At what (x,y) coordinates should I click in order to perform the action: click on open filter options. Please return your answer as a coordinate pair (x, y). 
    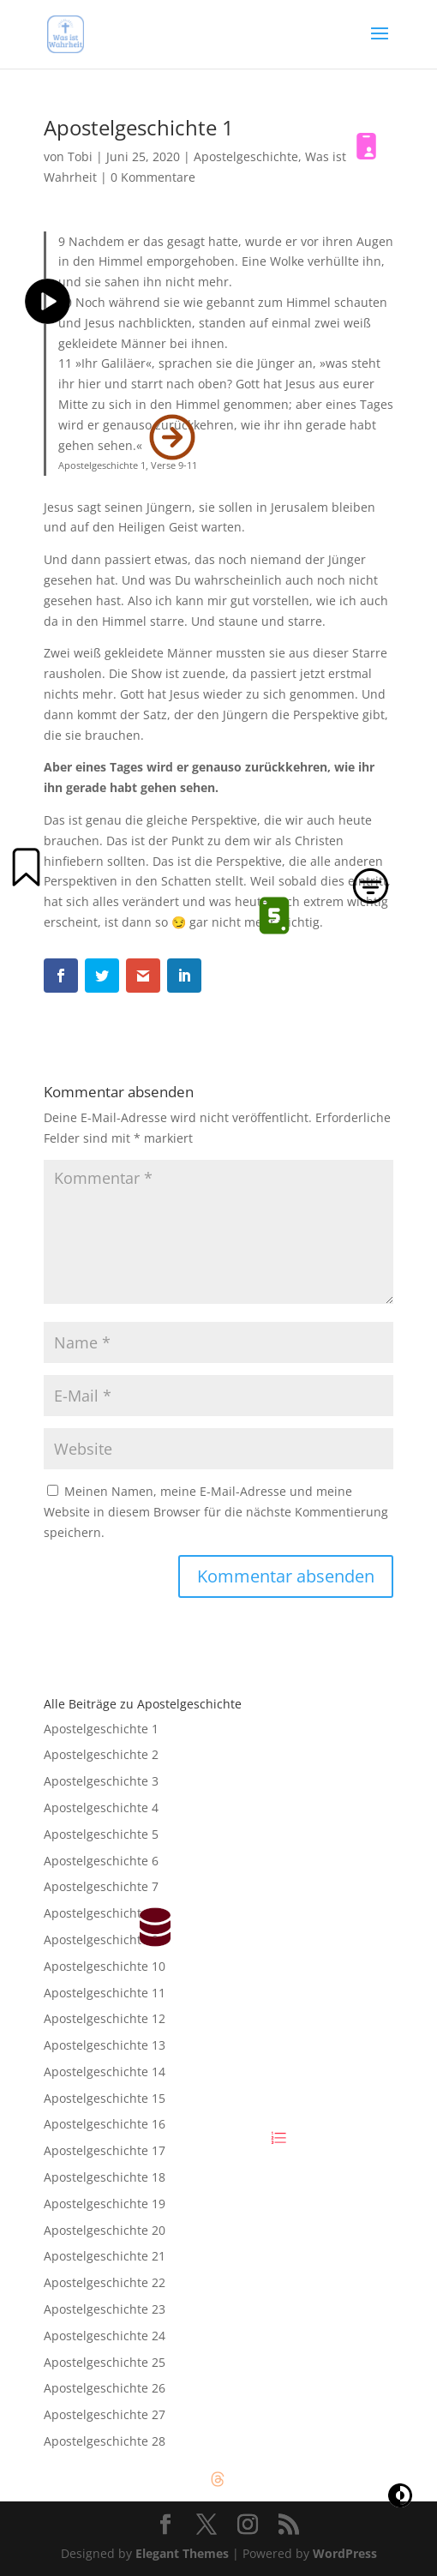
    Looking at the image, I should click on (370, 886).